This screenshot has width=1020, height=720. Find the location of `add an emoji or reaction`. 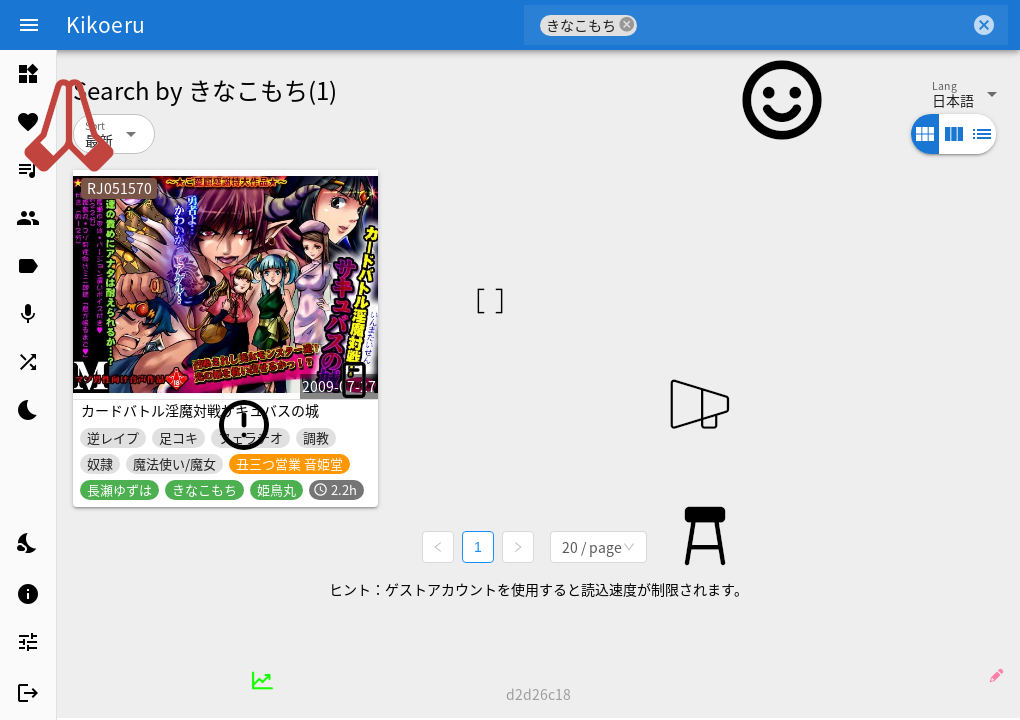

add an emoji or reaction is located at coordinates (782, 100).